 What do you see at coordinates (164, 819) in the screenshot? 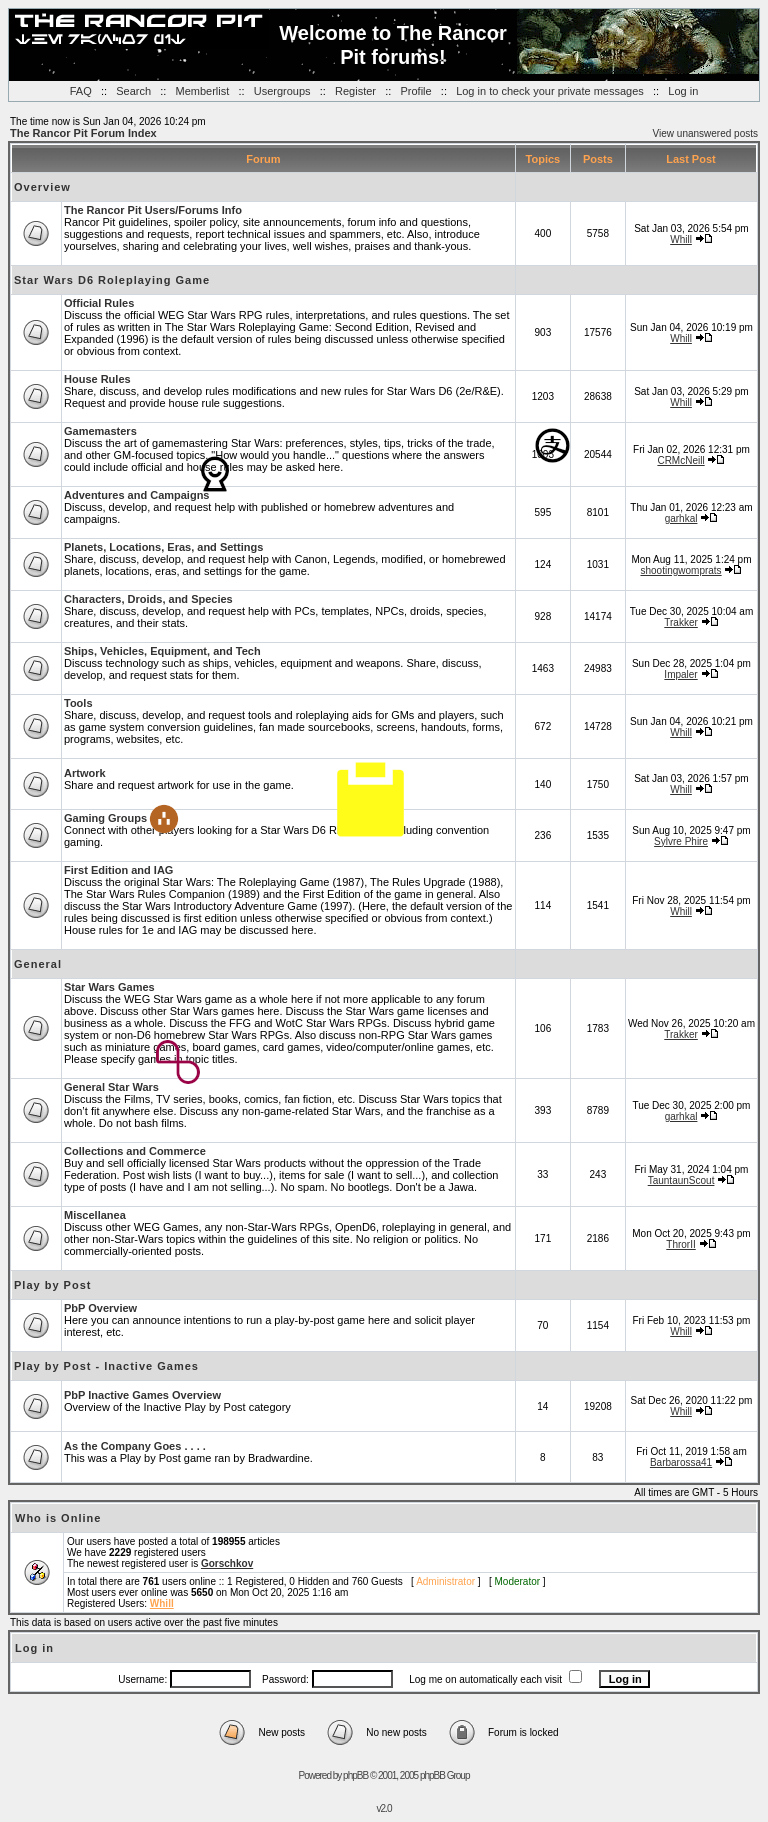
I see `electrical outlet or power socket indicator` at bounding box center [164, 819].